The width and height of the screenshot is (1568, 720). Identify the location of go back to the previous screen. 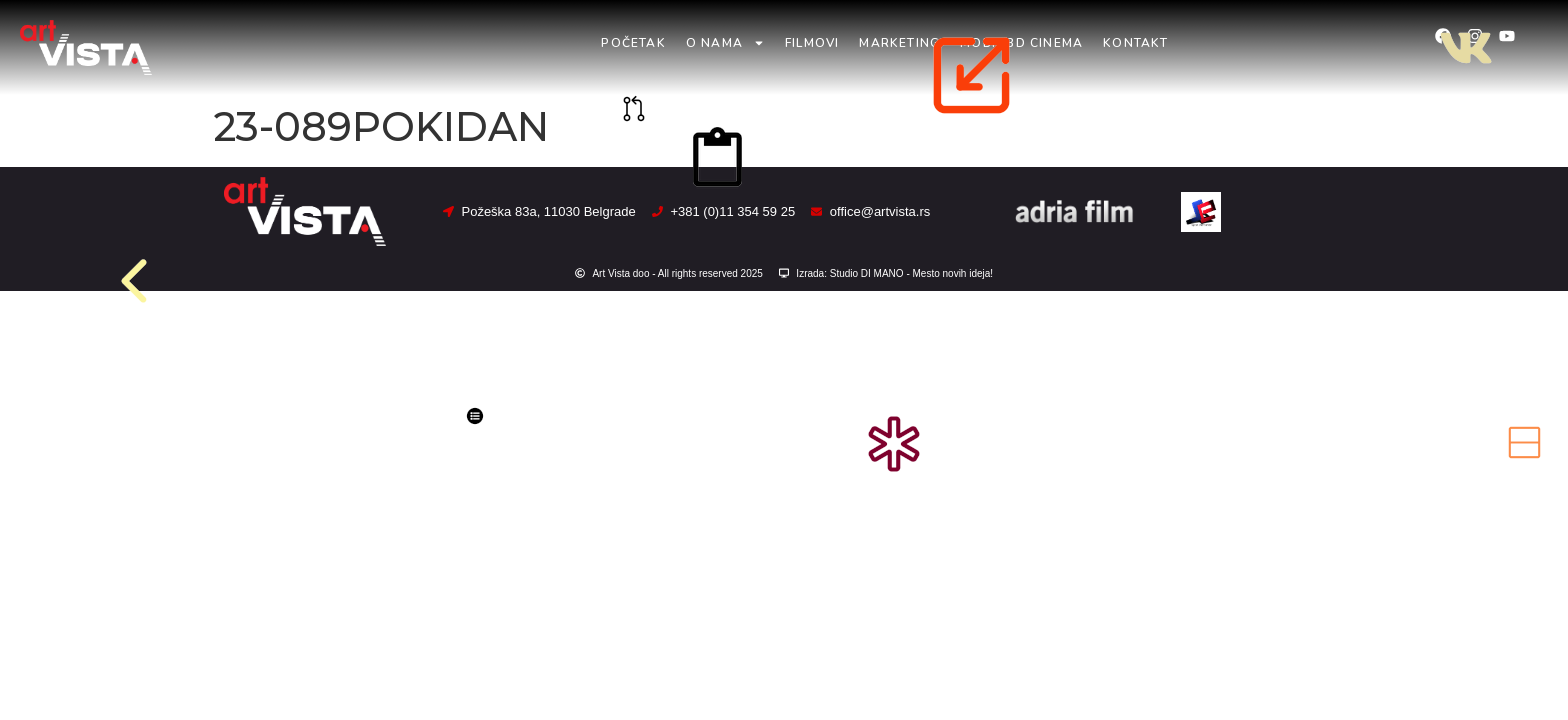
(134, 281).